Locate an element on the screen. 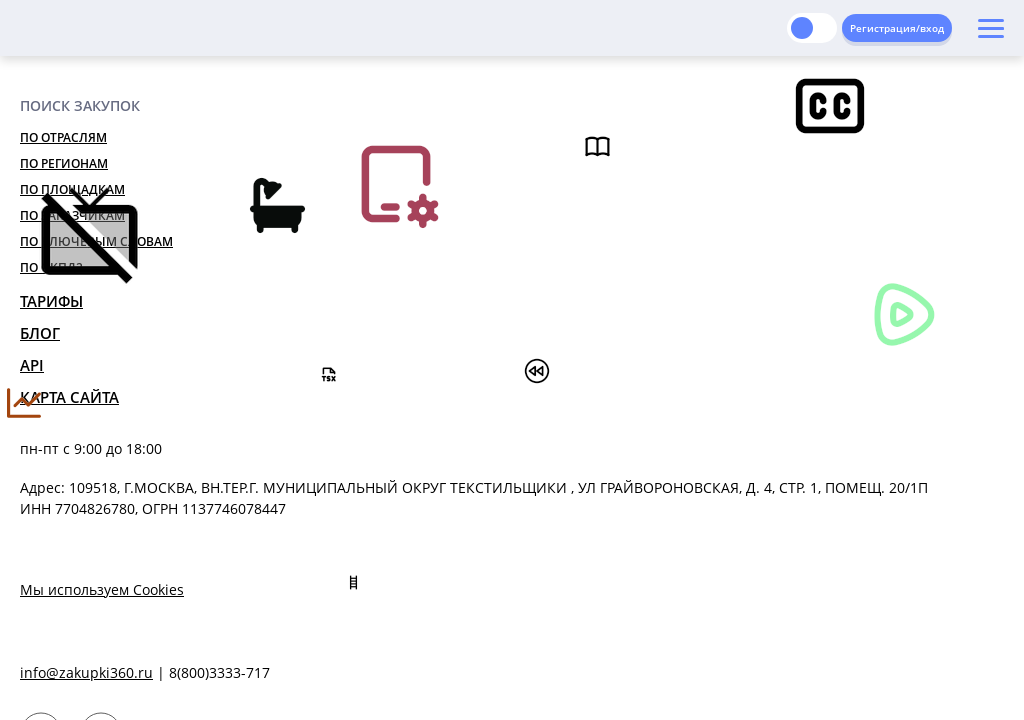 The image size is (1024, 720). view analytics or statistics is located at coordinates (24, 403).